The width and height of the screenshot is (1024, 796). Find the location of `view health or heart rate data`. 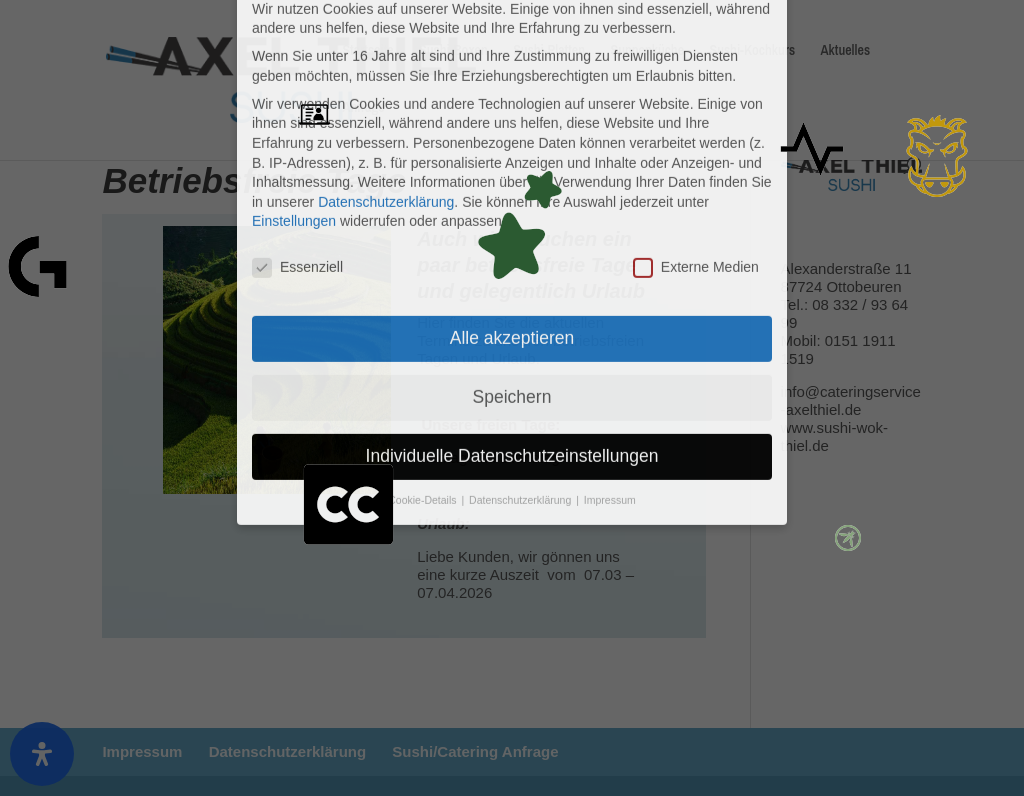

view health or heart rate data is located at coordinates (812, 149).